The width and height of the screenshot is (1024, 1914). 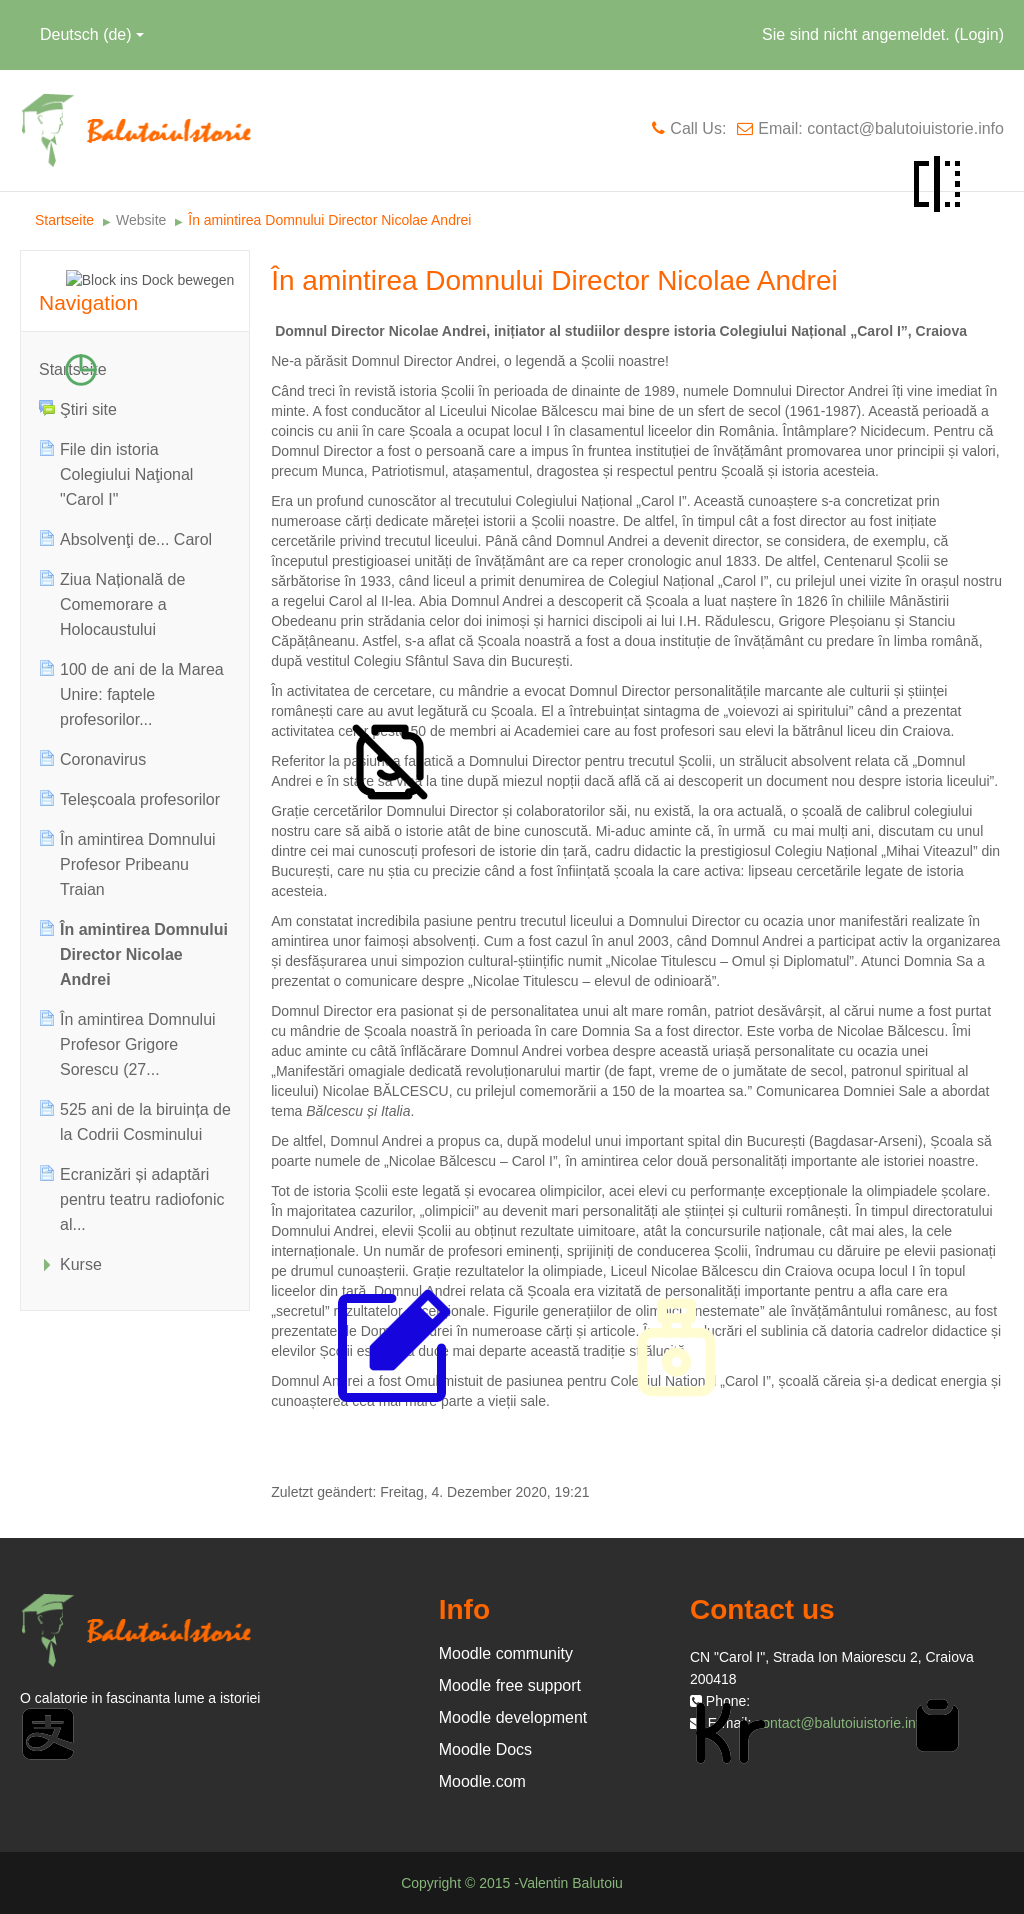 I want to click on view analytics or statistics breakdown, so click(x=81, y=370).